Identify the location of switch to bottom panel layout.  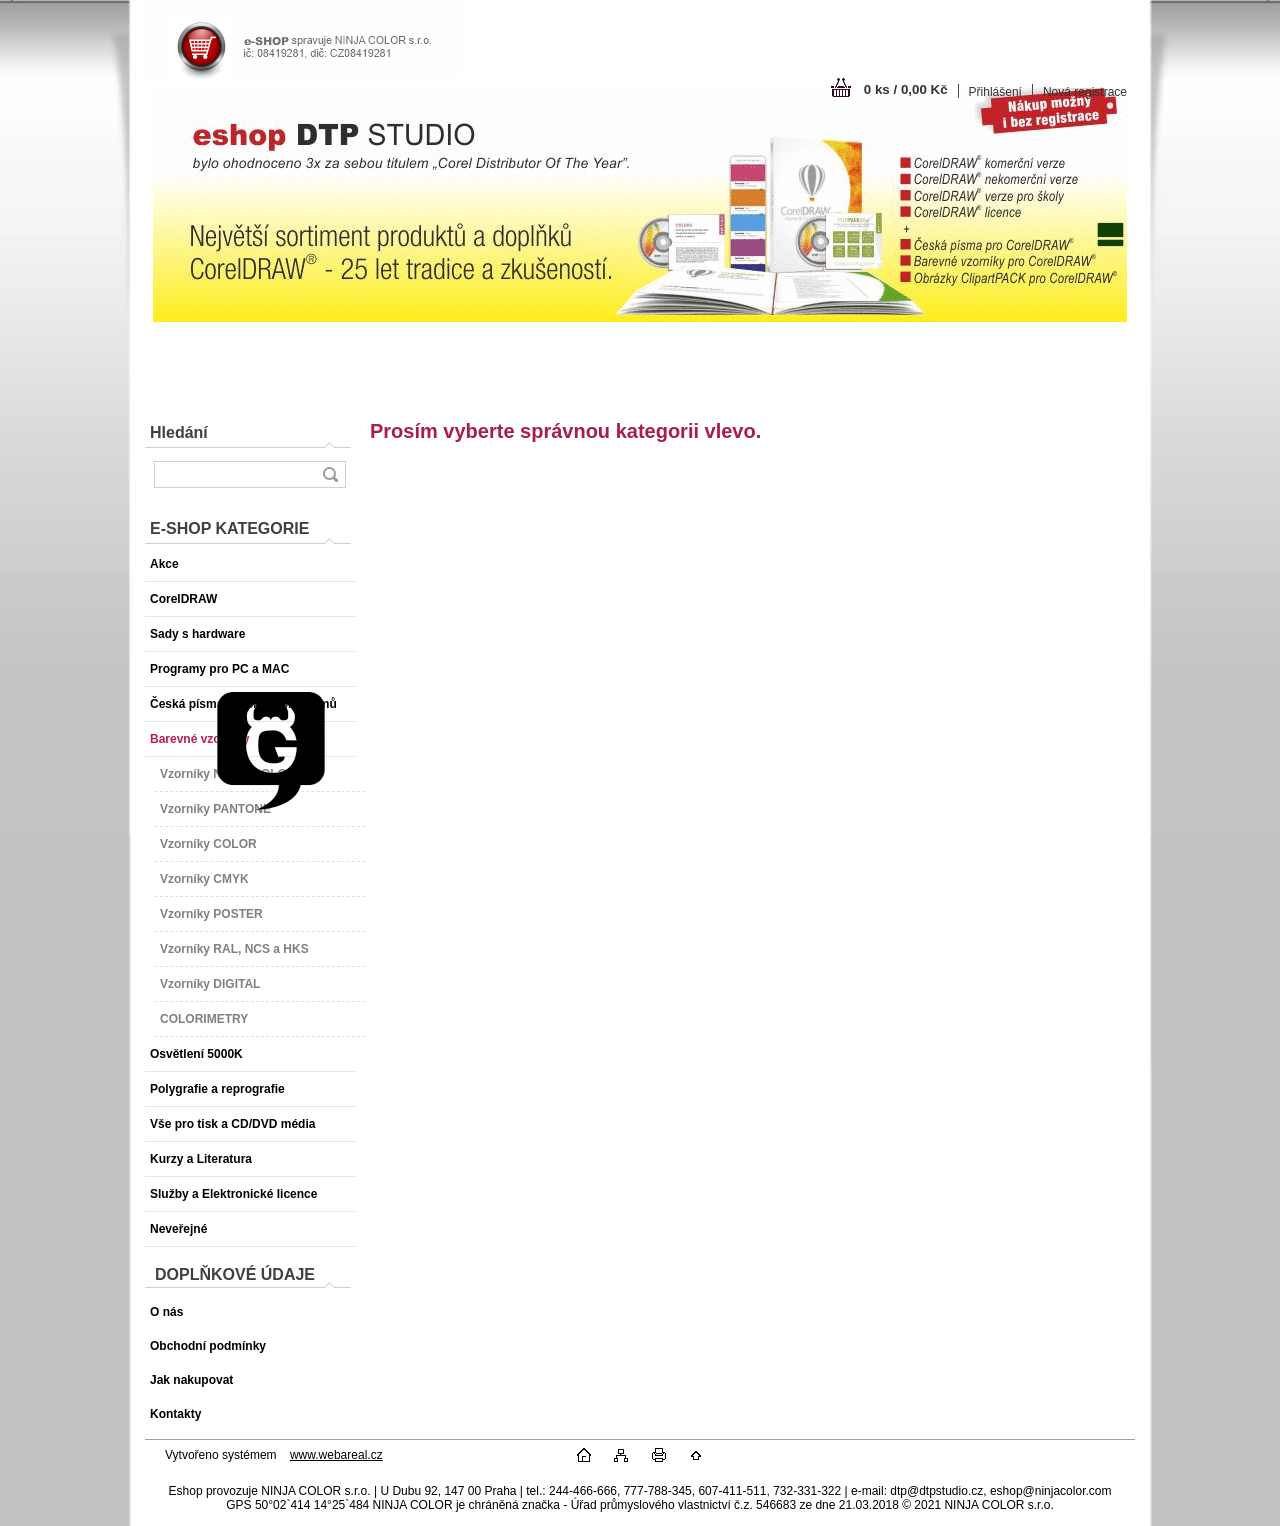
(1110, 234).